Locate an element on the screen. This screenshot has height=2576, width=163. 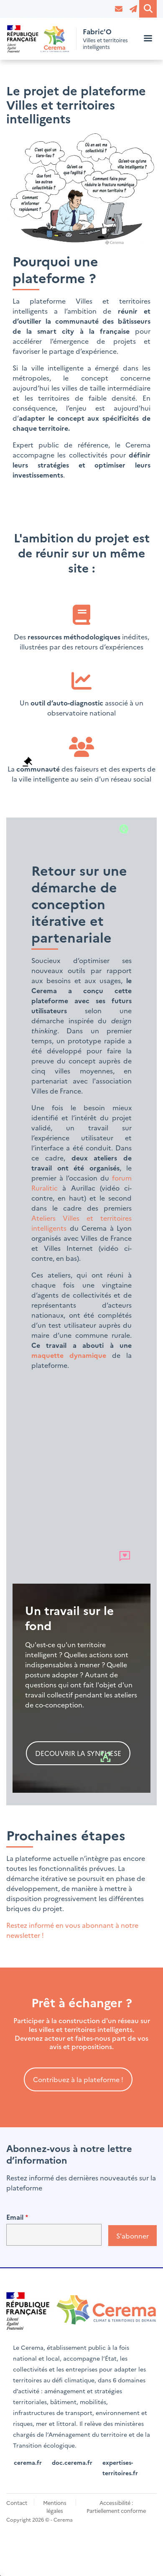
browse movies or video content is located at coordinates (124, 829).